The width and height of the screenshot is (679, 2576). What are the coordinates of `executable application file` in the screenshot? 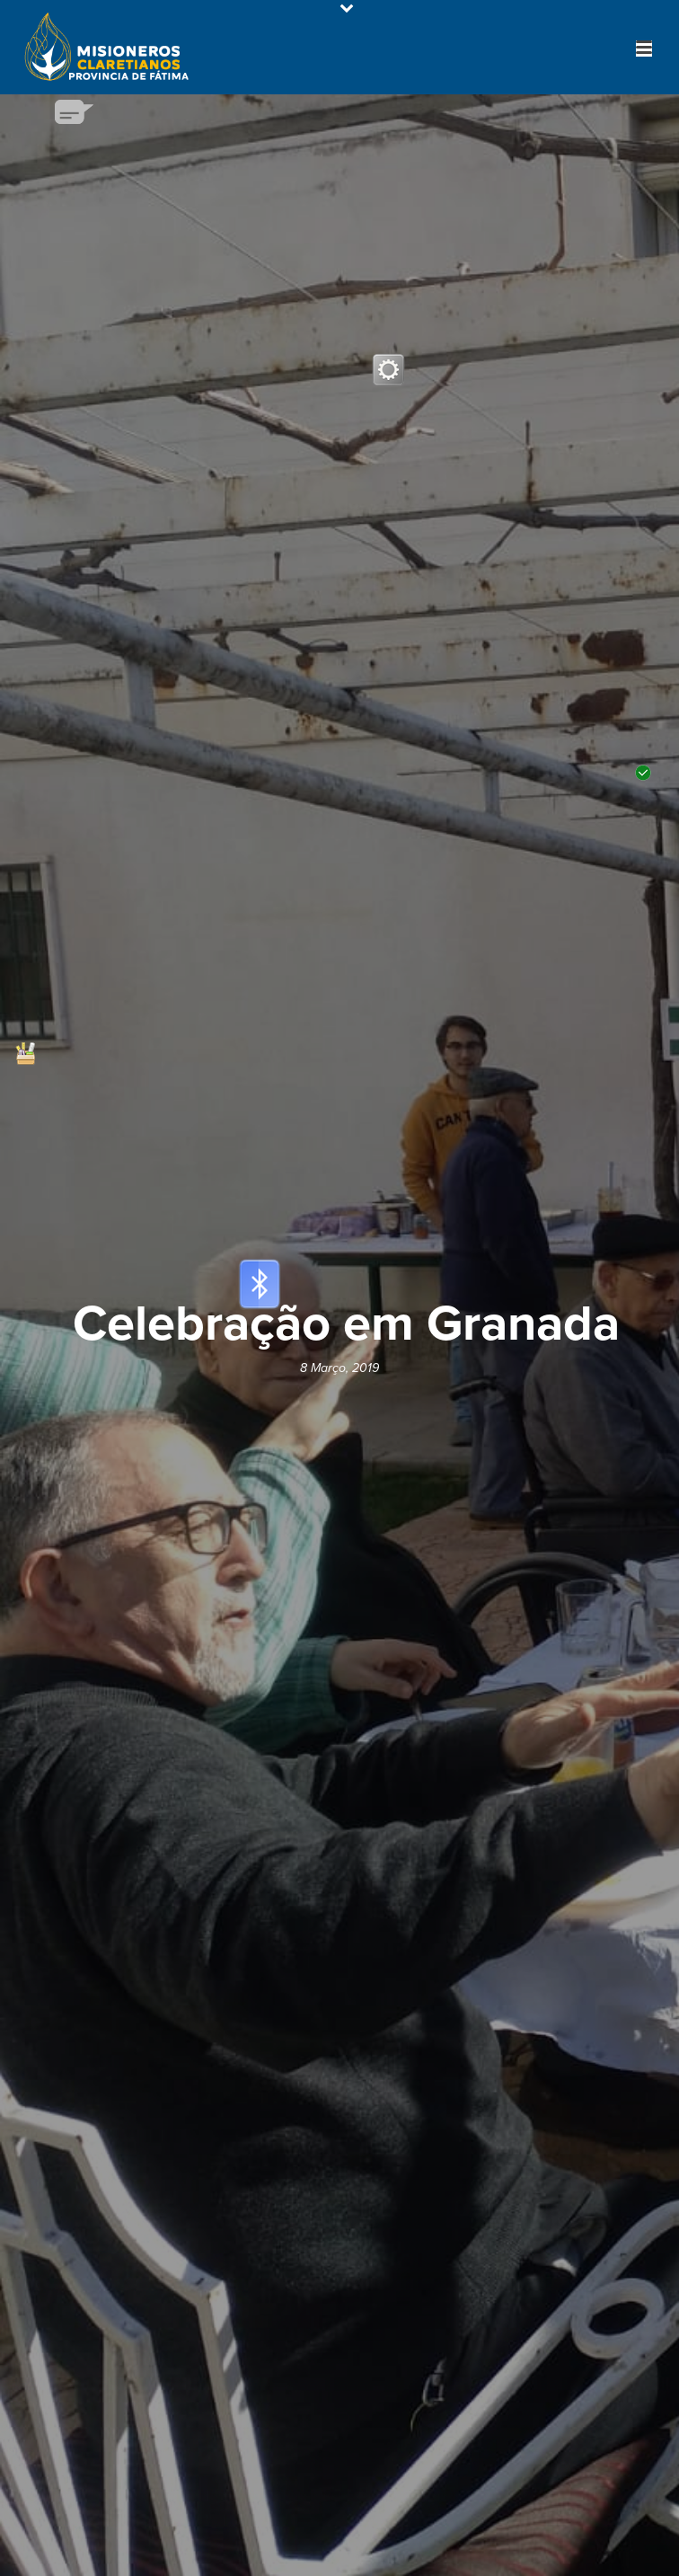 It's located at (388, 369).